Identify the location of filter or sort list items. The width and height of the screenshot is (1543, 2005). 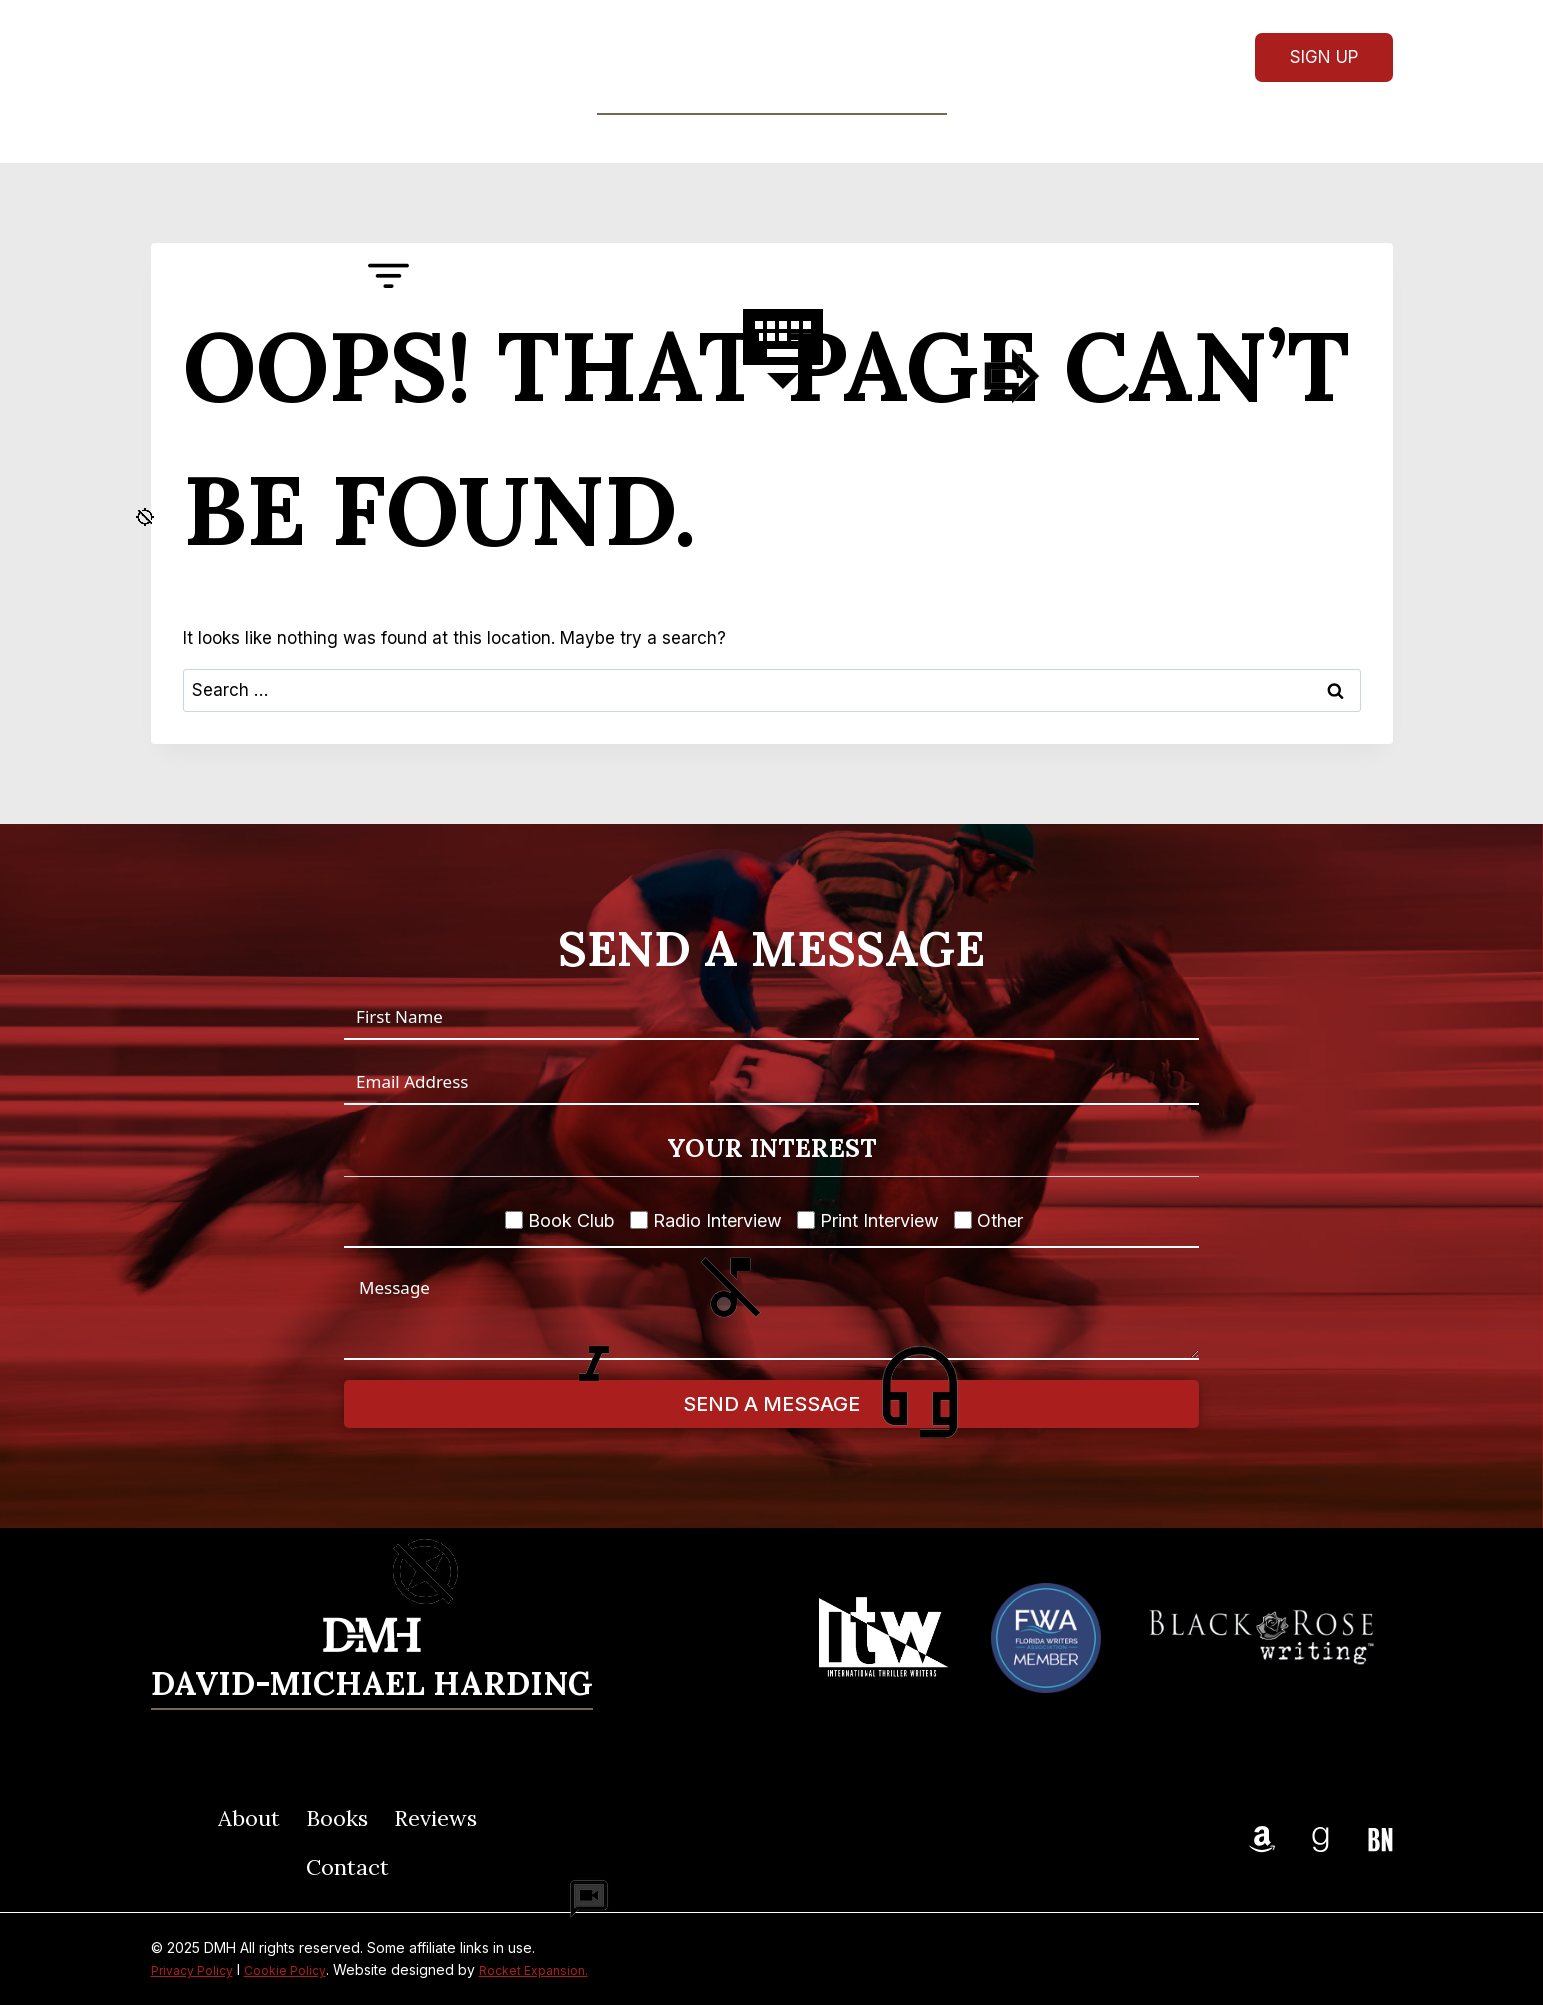
(388, 276).